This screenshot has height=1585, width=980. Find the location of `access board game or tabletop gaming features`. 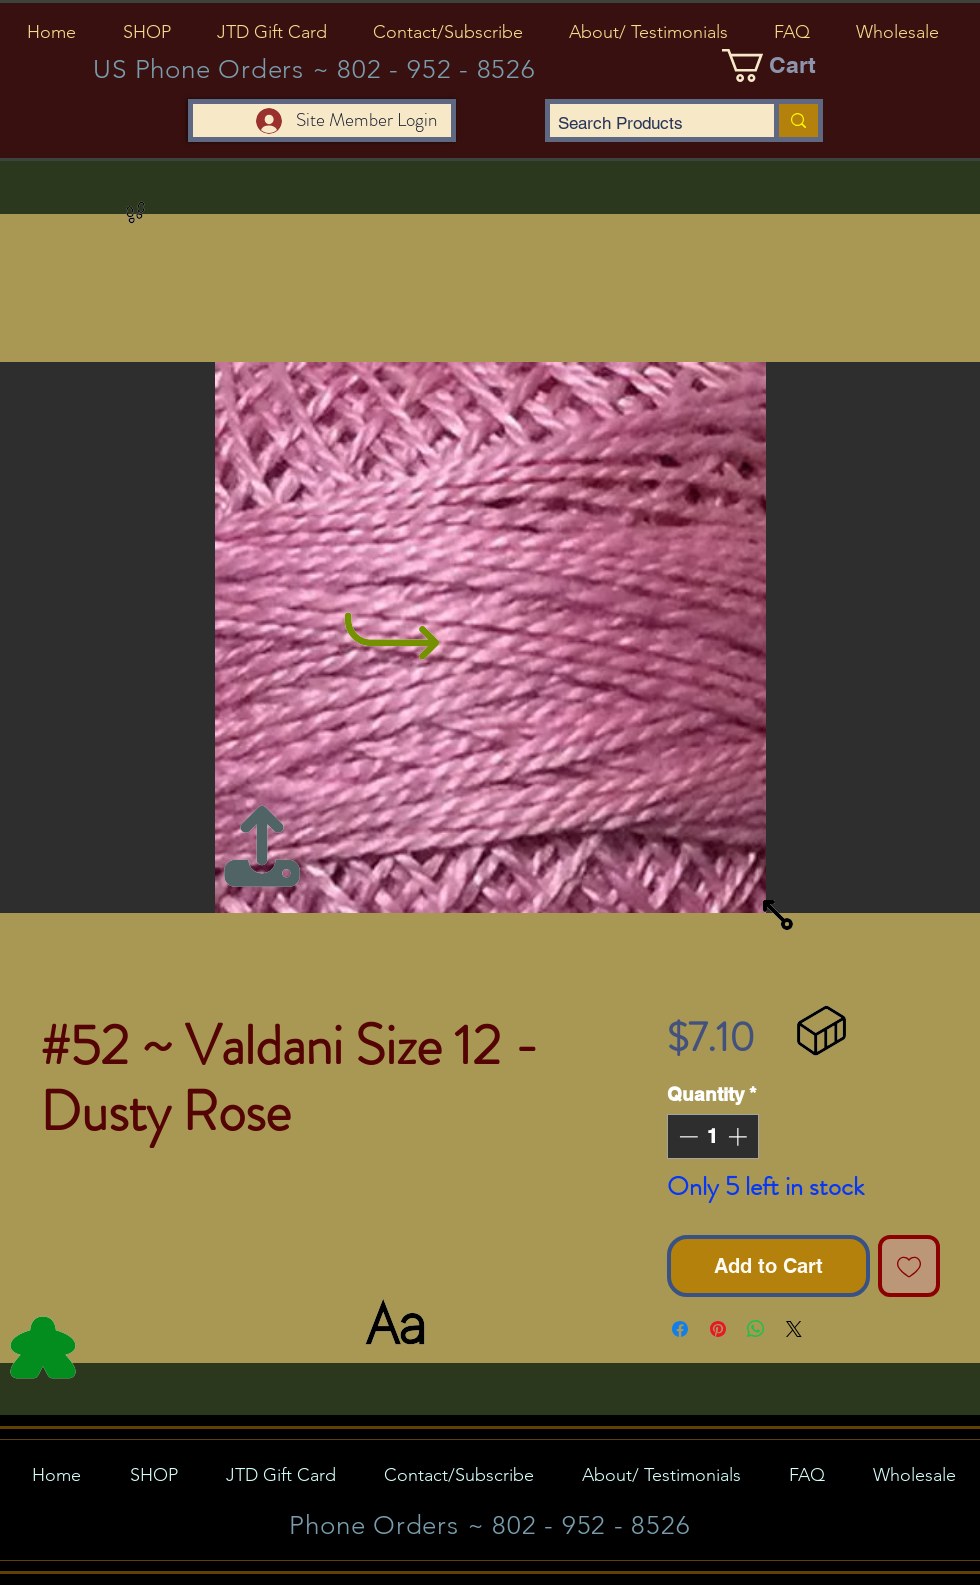

access board game or tabletop gaming features is located at coordinates (43, 1349).